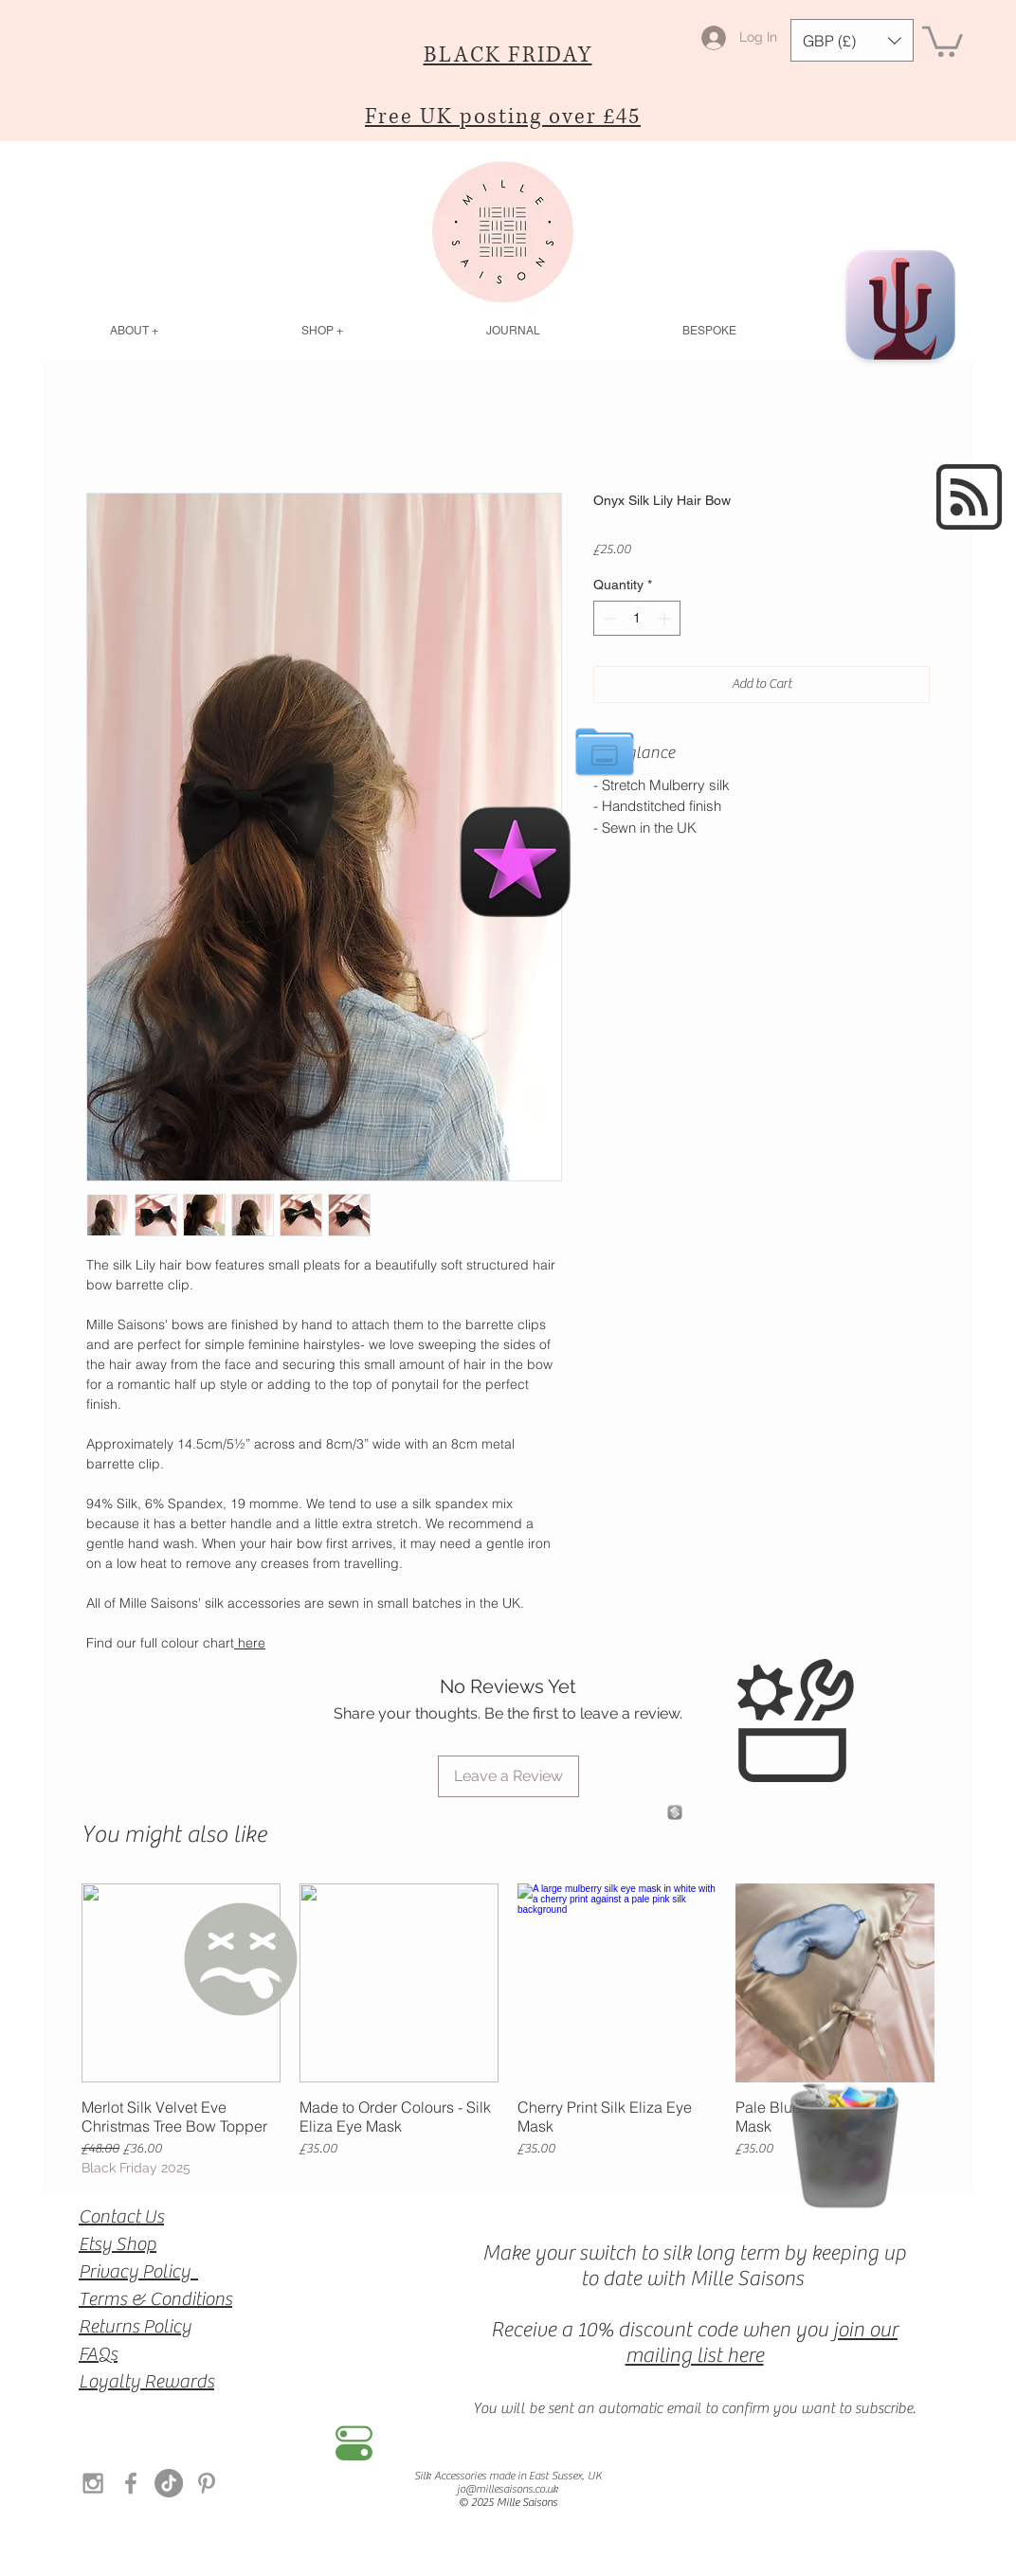  Describe the element at coordinates (605, 751) in the screenshot. I see `open desktop folder` at that location.